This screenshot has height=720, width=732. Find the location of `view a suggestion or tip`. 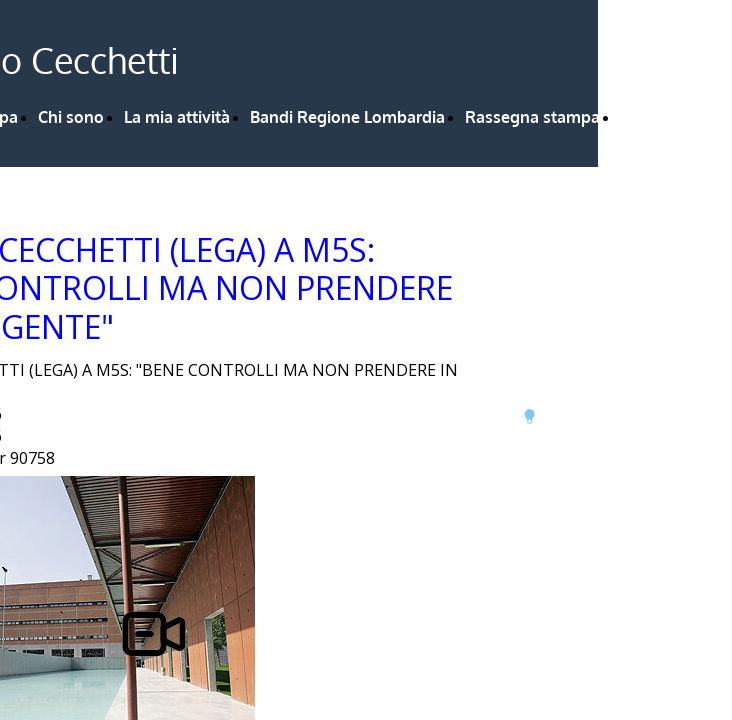

view a suggestion or tip is located at coordinates (529, 417).